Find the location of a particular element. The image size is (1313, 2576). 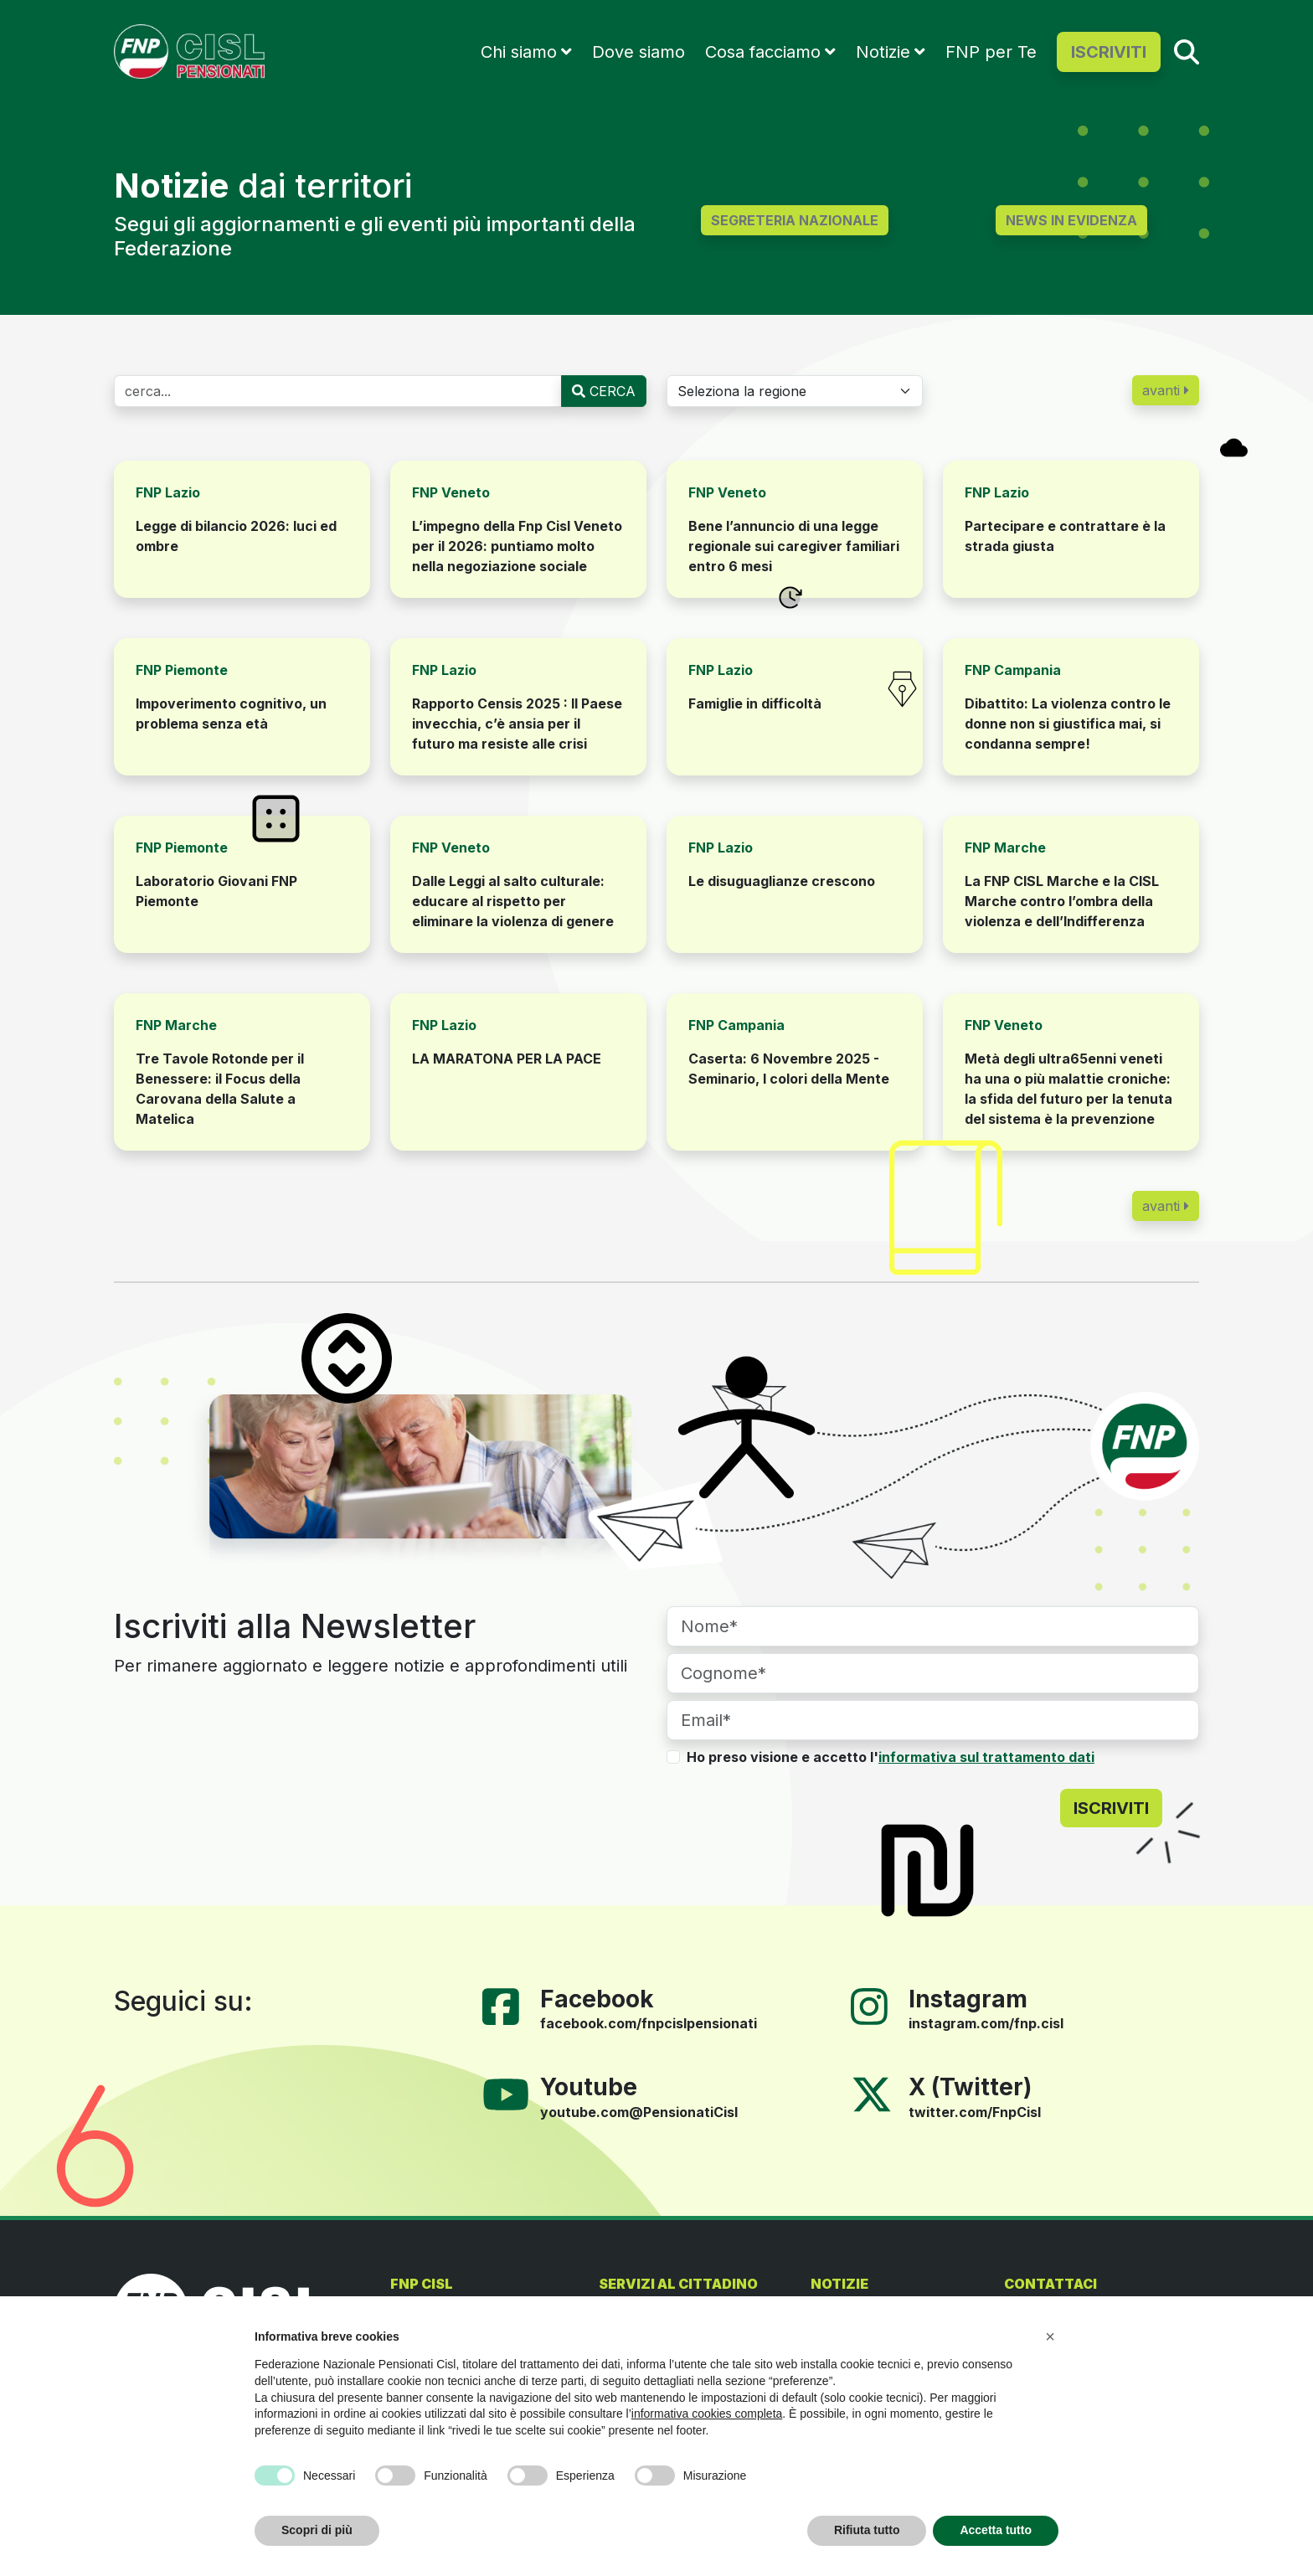

expand or collapse content is located at coordinates (347, 1358).